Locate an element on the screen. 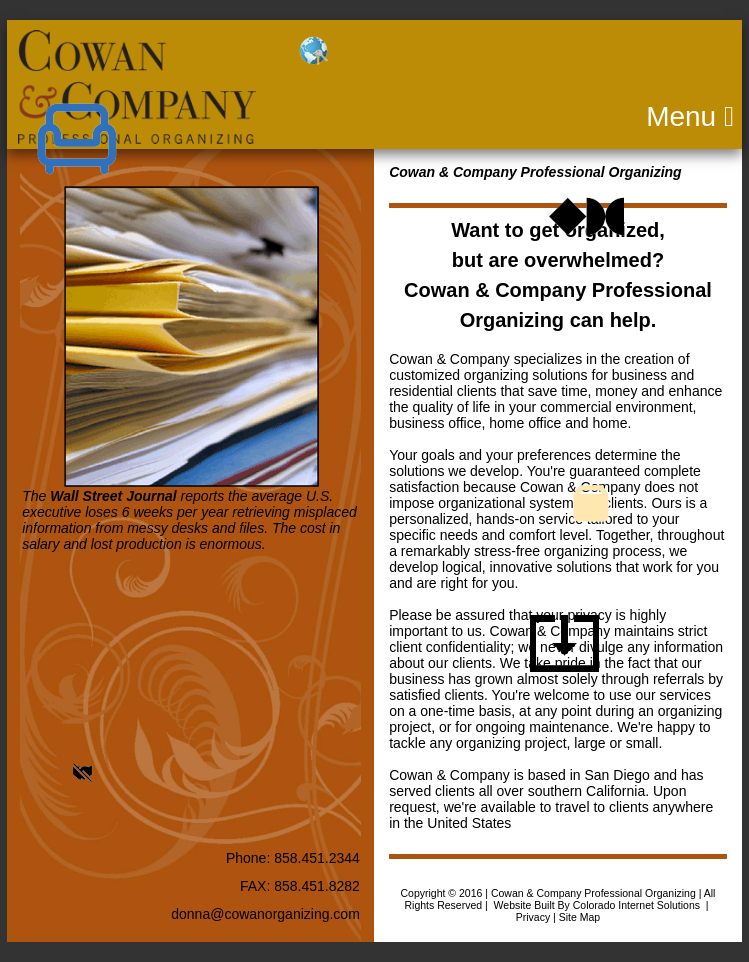  view package or shipment details is located at coordinates (591, 504).